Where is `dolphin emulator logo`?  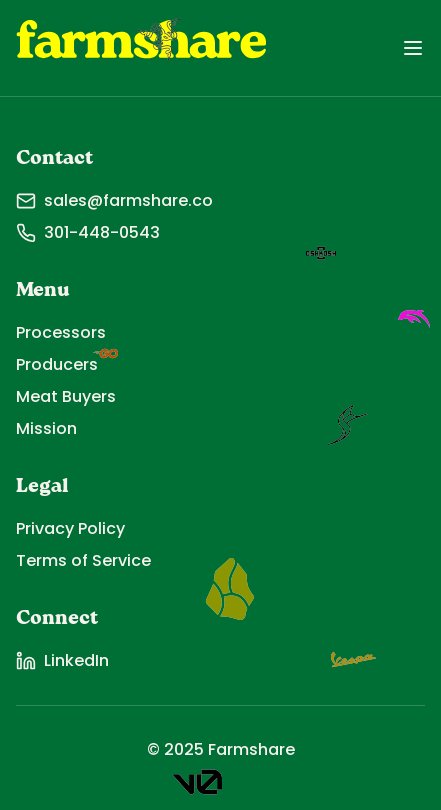 dolphin emulator logo is located at coordinates (414, 319).